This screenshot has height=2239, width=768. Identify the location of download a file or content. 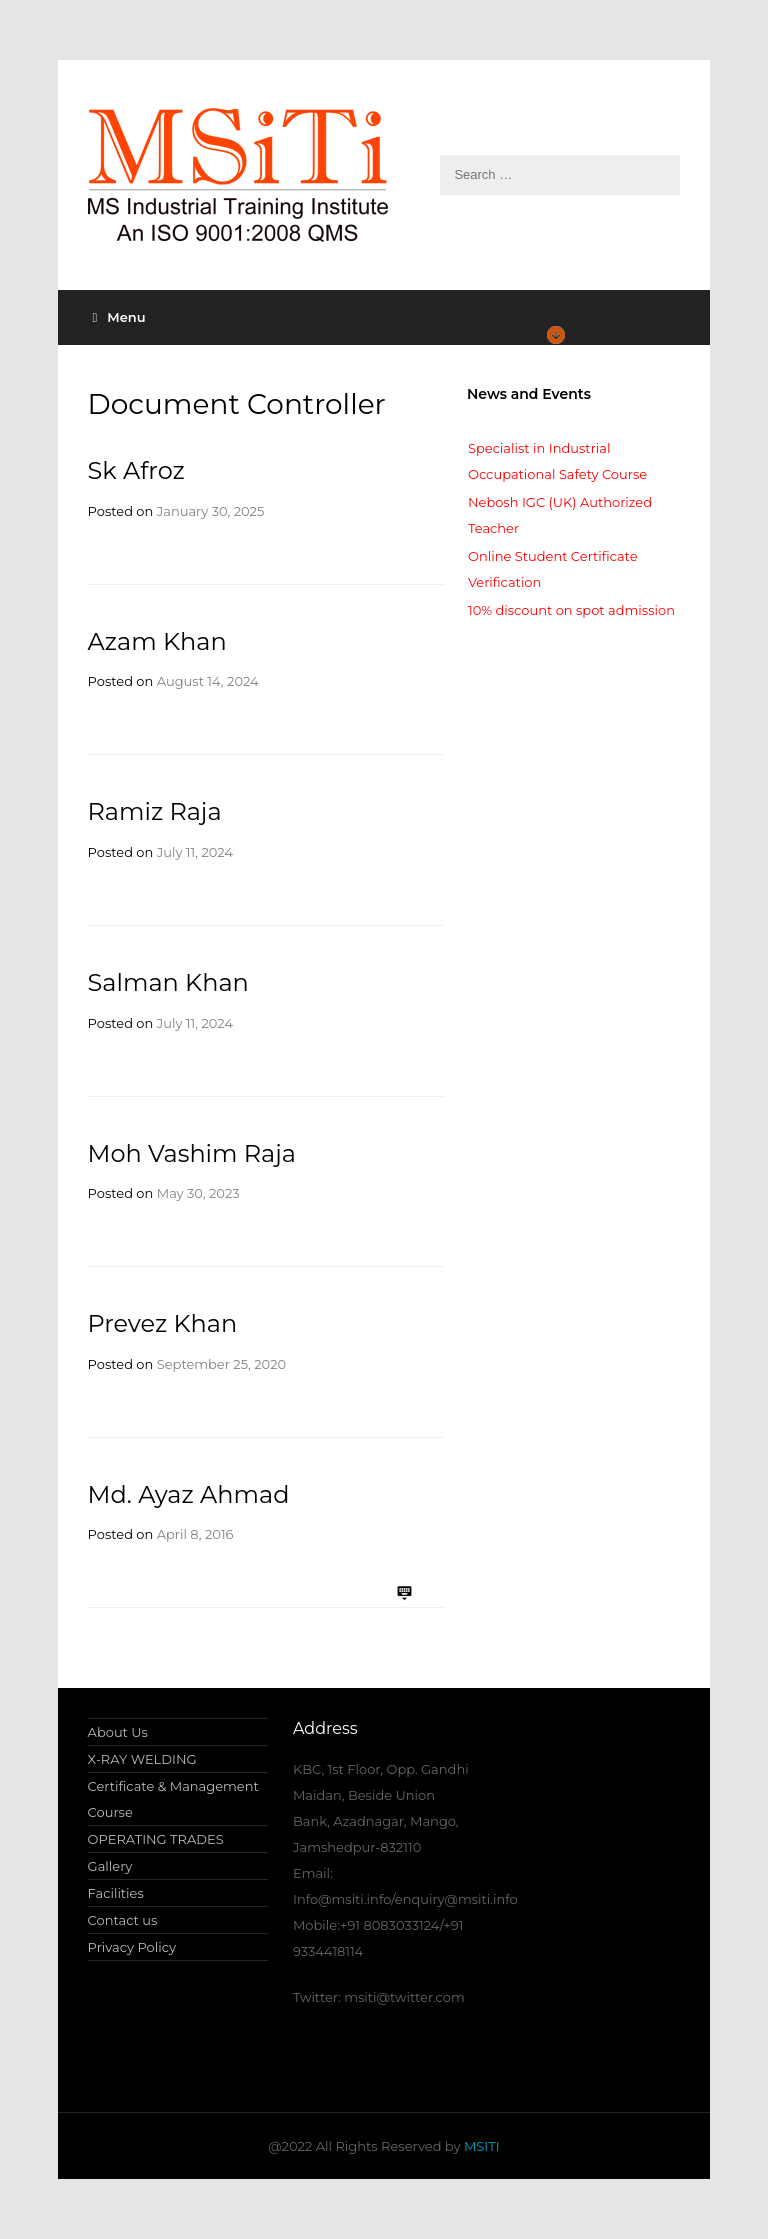
(556, 335).